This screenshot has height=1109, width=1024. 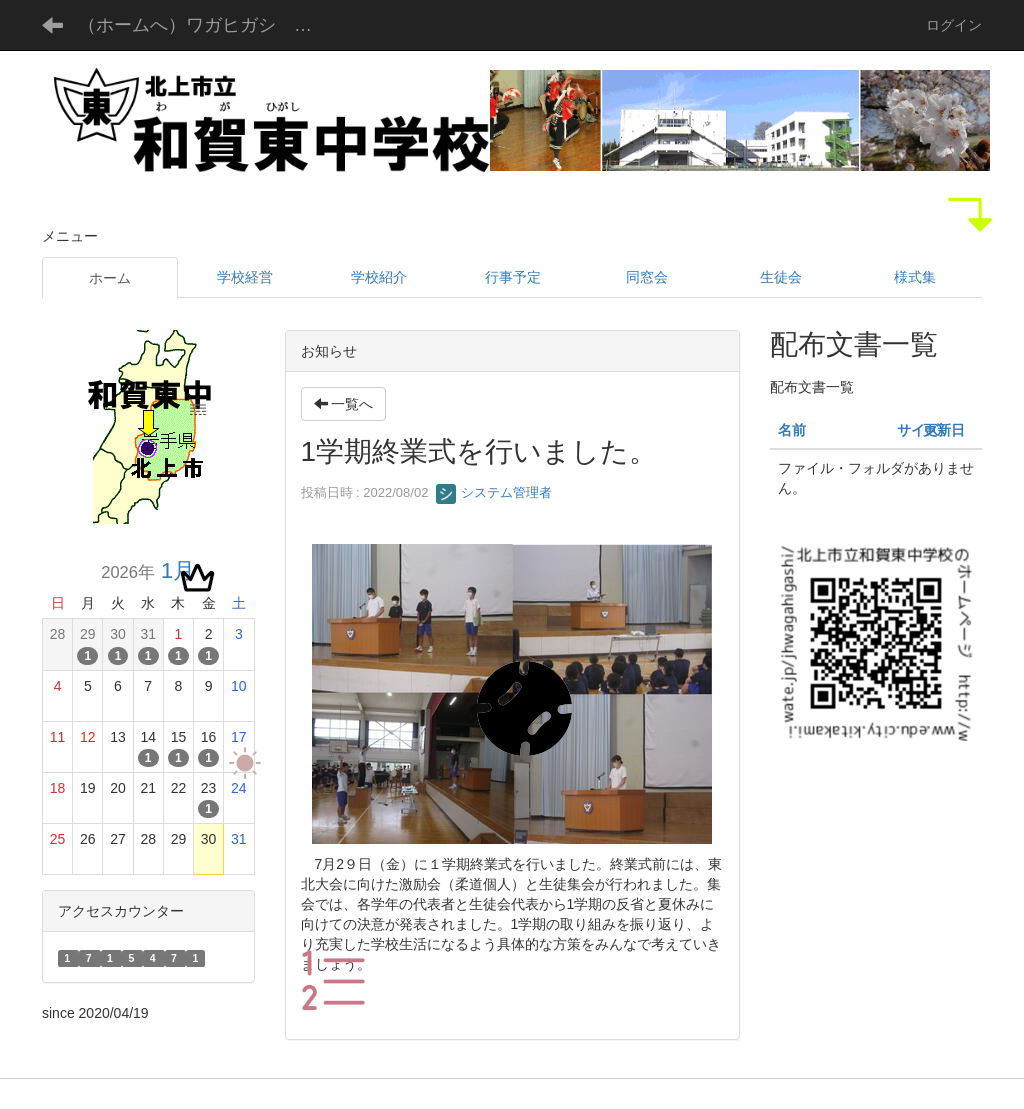 I want to click on switch to light mode, so click(x=245, y=763).